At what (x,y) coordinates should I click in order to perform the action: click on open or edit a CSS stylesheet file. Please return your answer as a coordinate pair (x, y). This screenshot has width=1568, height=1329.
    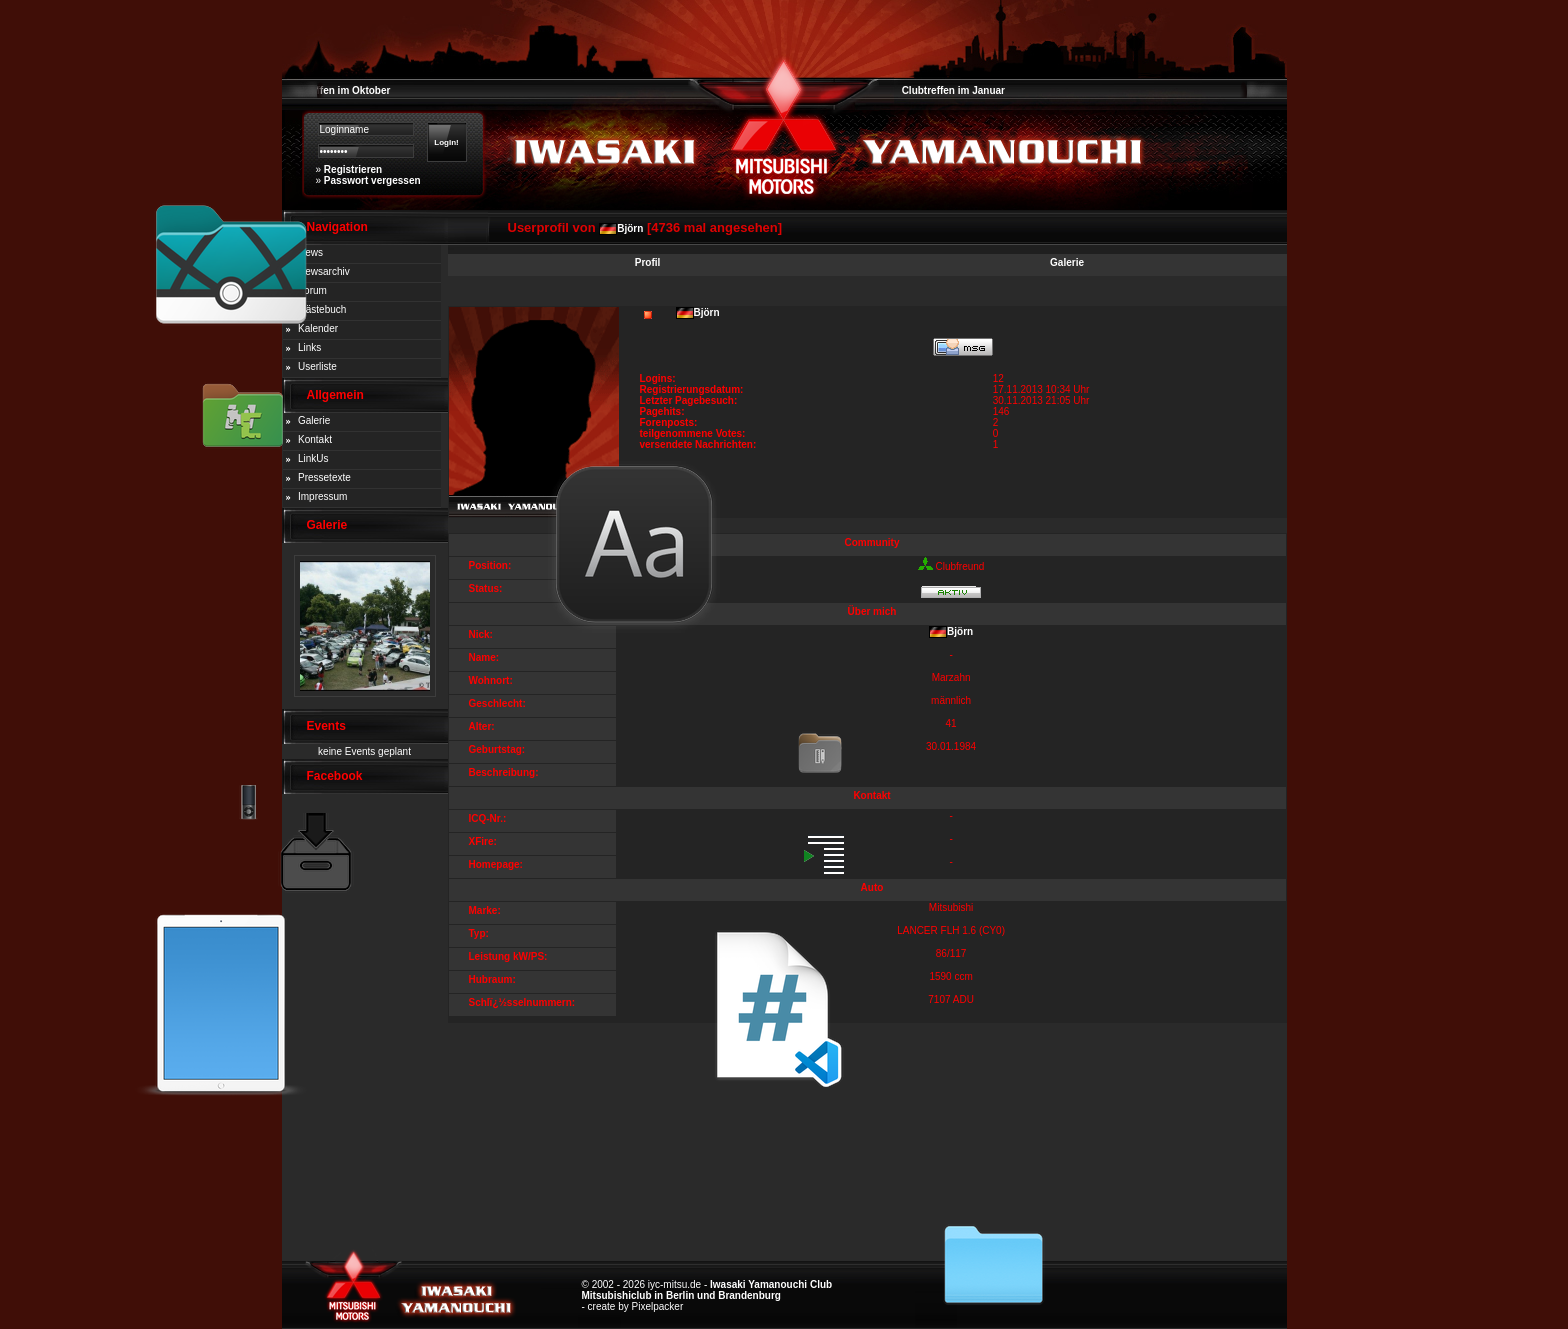
    Looking at the image, I should click on (772, 1008).